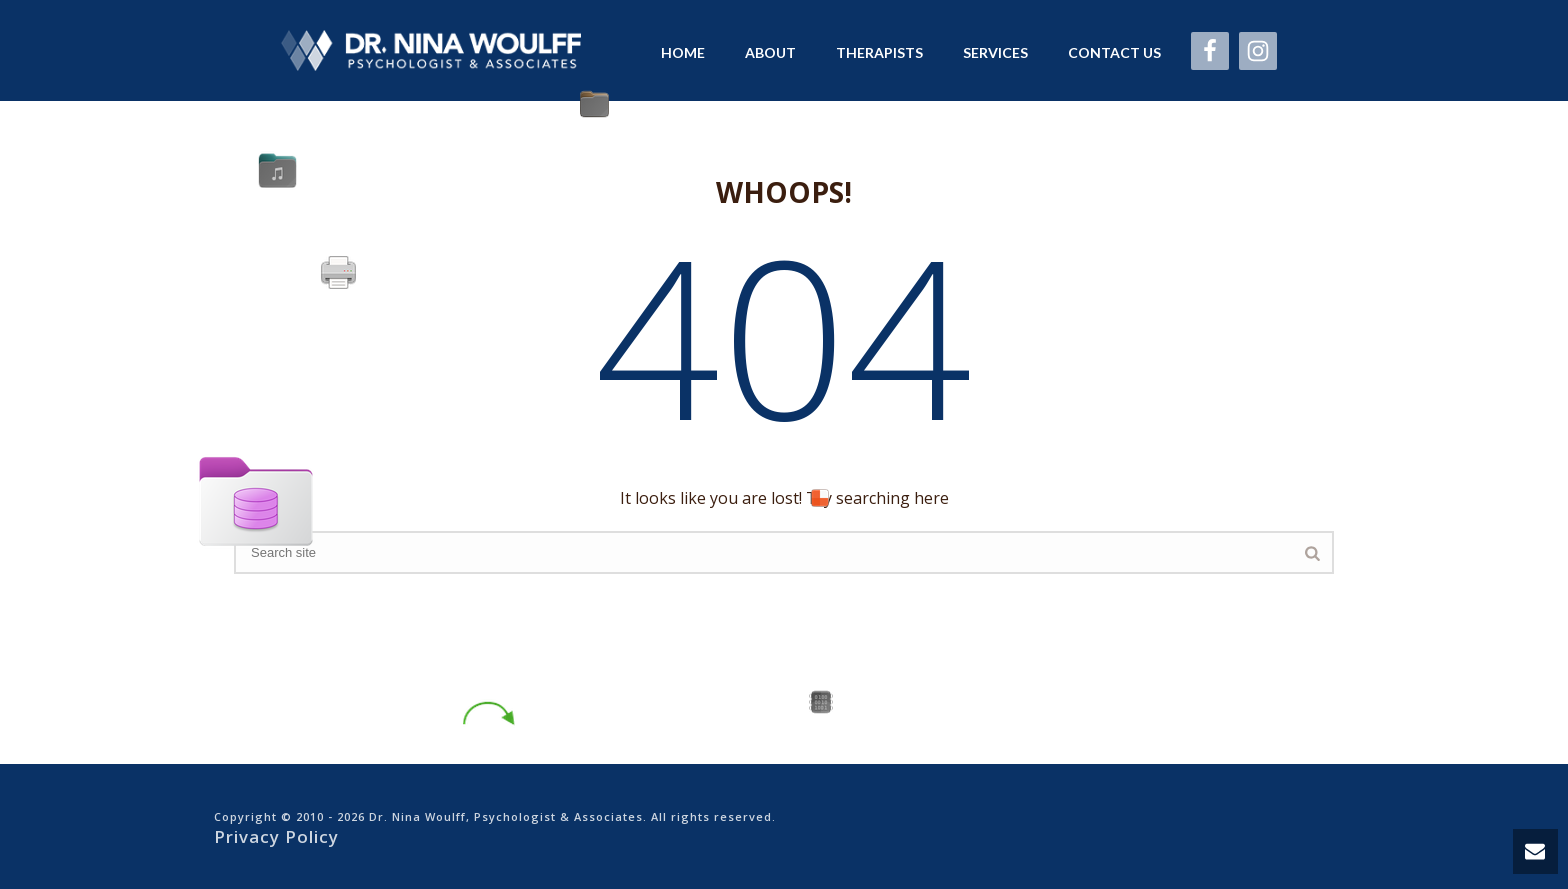 This screenshot has height=889, width=1568. What do you see at coordinates (821, 702) in the screenshot?
I see `firmware file type indicator` at bounding box center [821, 702].